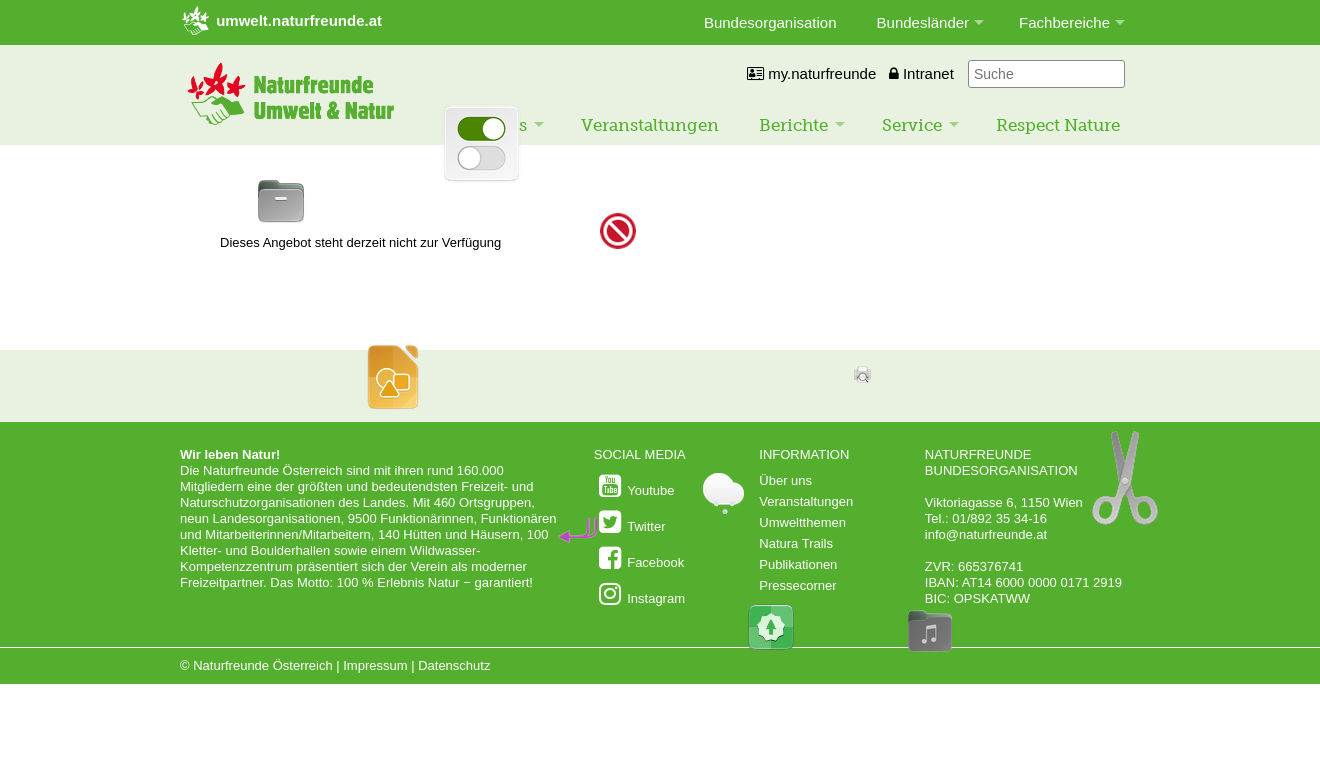  I want to click on open gnome tweaks settings, so click(481, 143).